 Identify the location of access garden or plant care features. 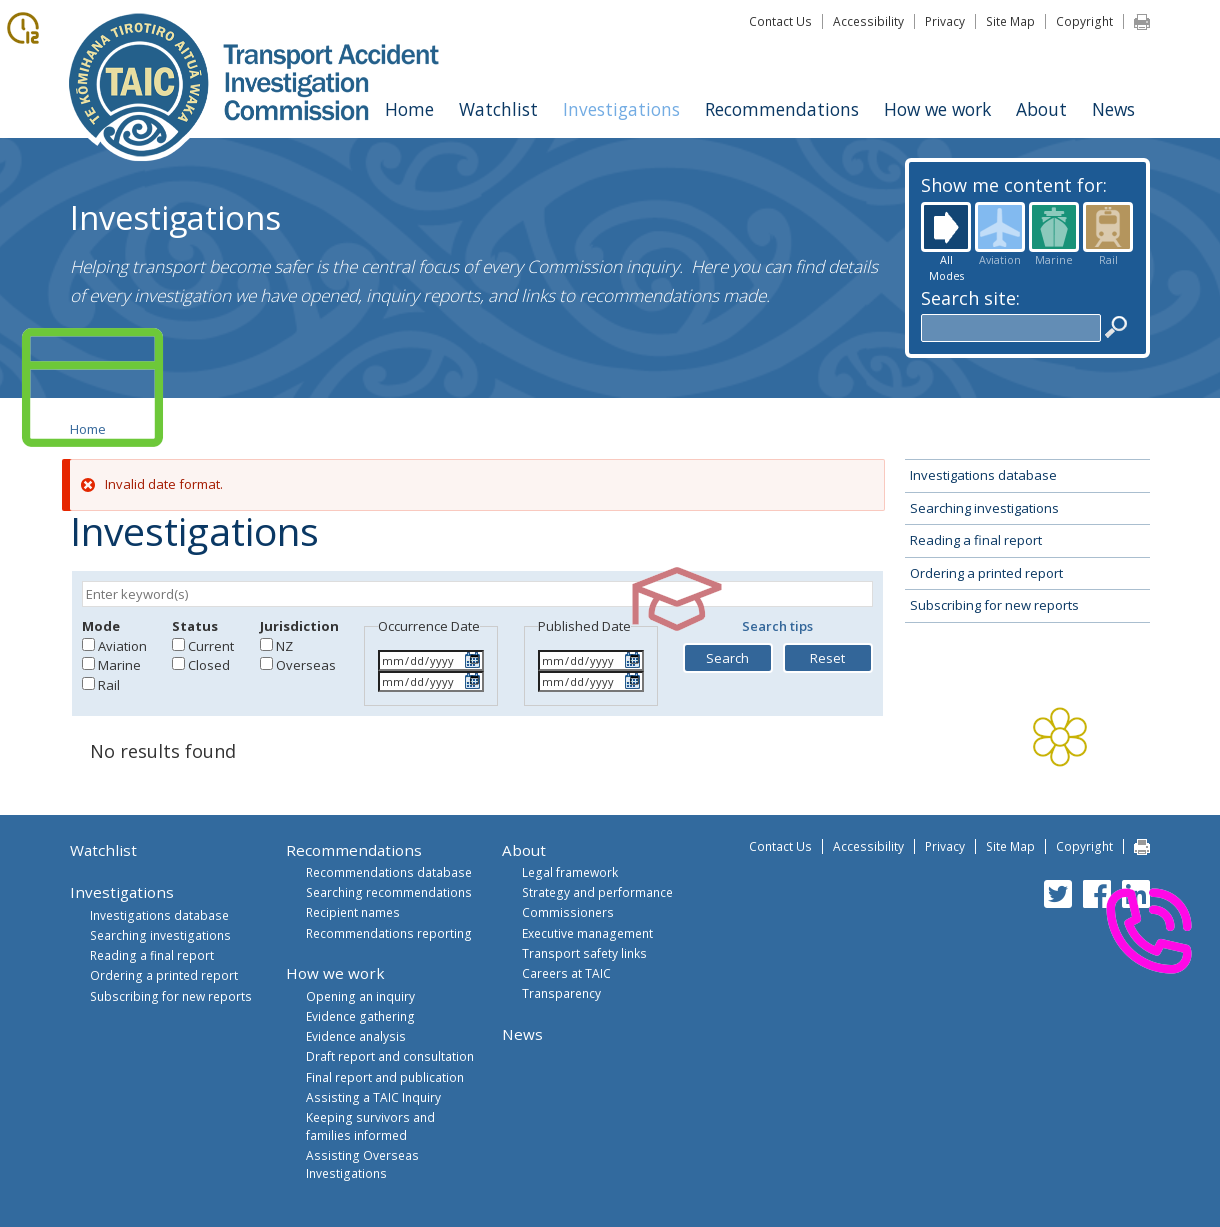
(1060, 737).